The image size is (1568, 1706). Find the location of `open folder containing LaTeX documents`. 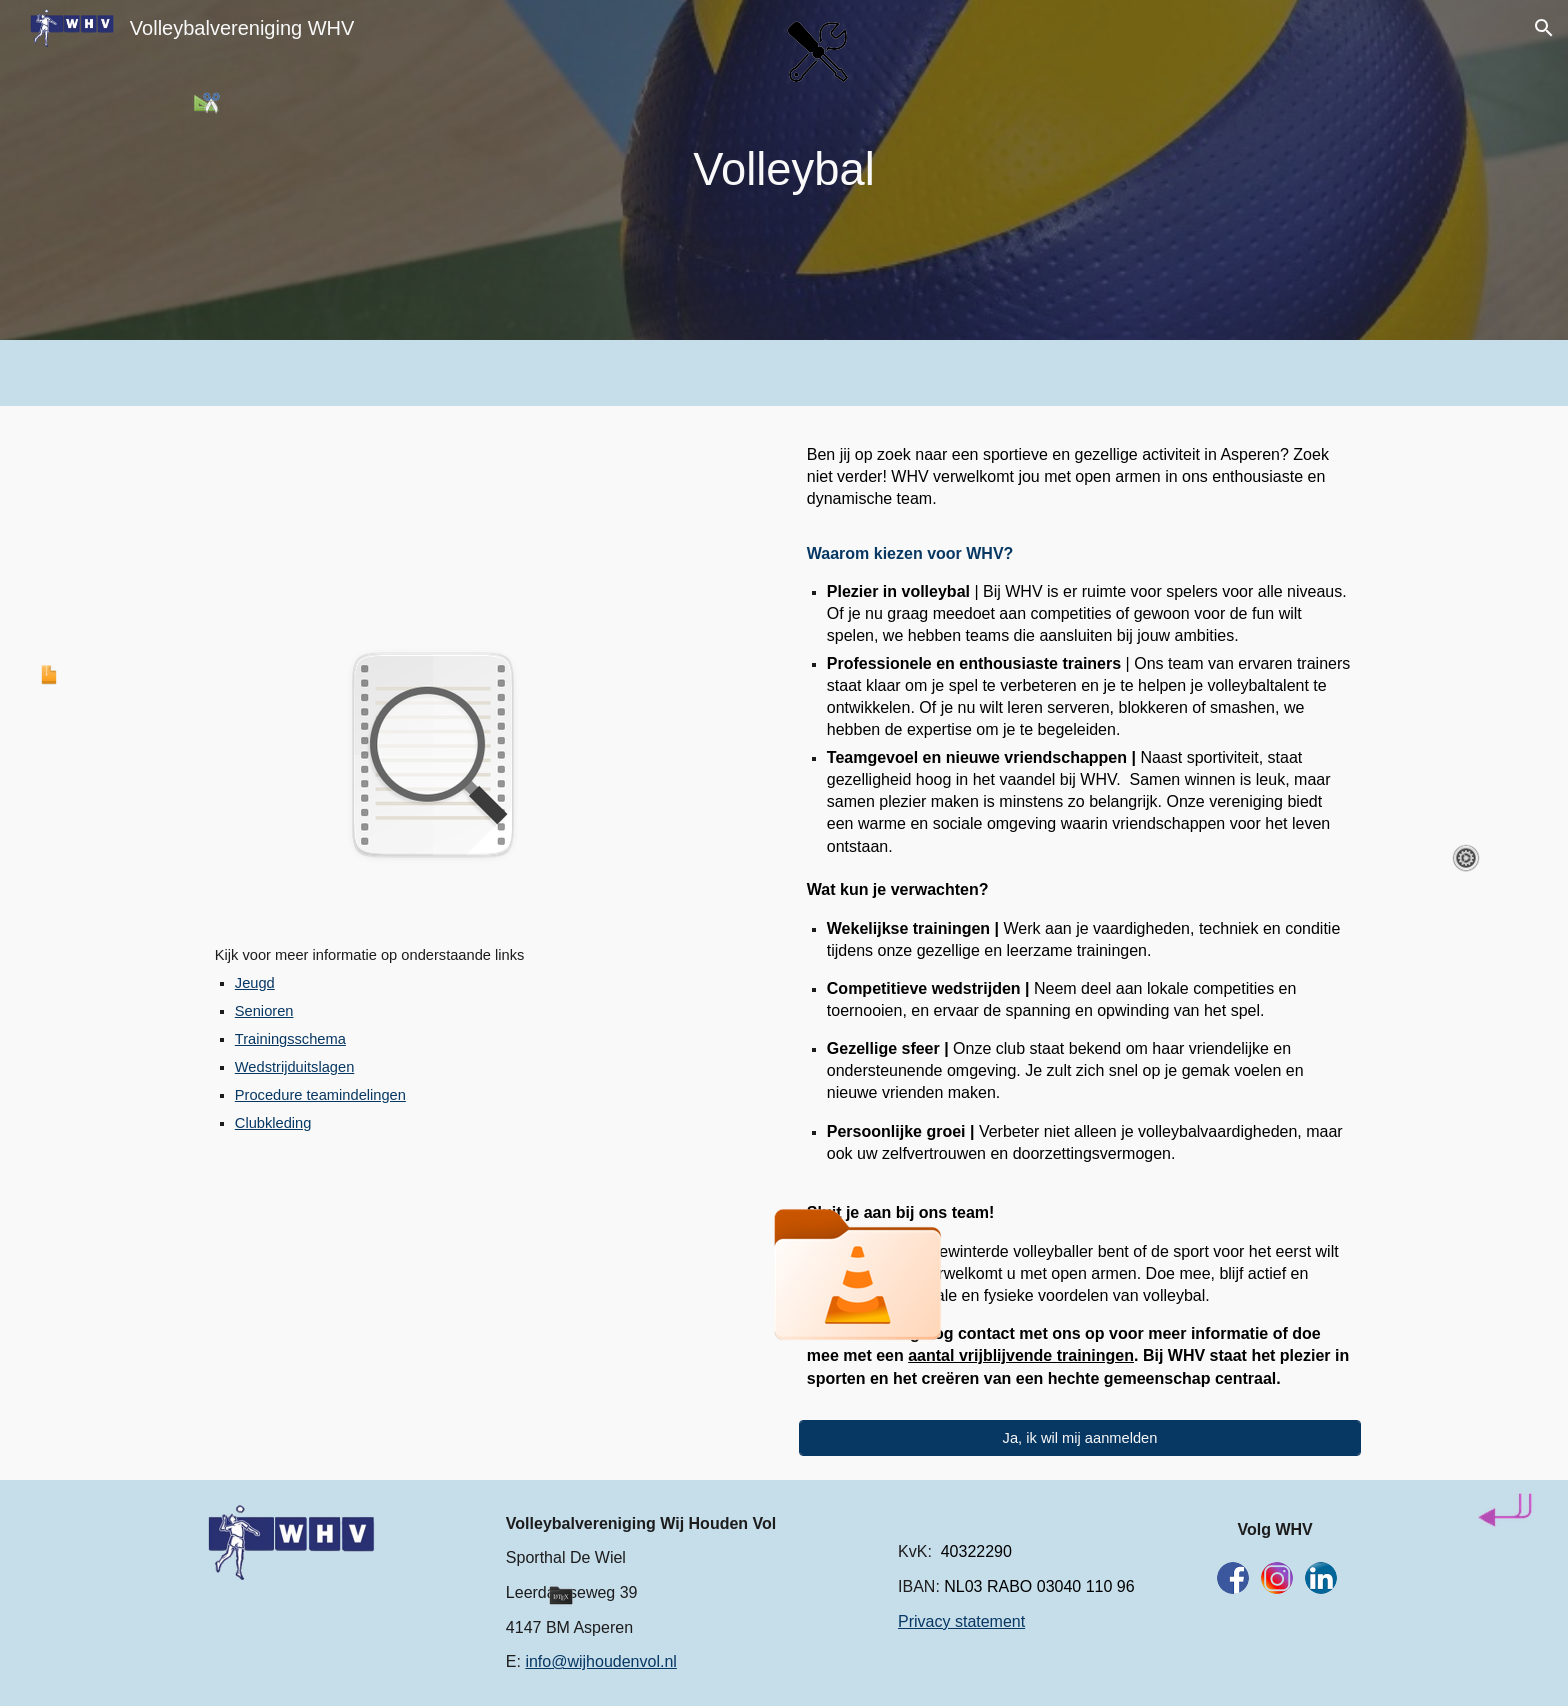

open folder containing LaTeX documents is located at coordinates (561, 1596).